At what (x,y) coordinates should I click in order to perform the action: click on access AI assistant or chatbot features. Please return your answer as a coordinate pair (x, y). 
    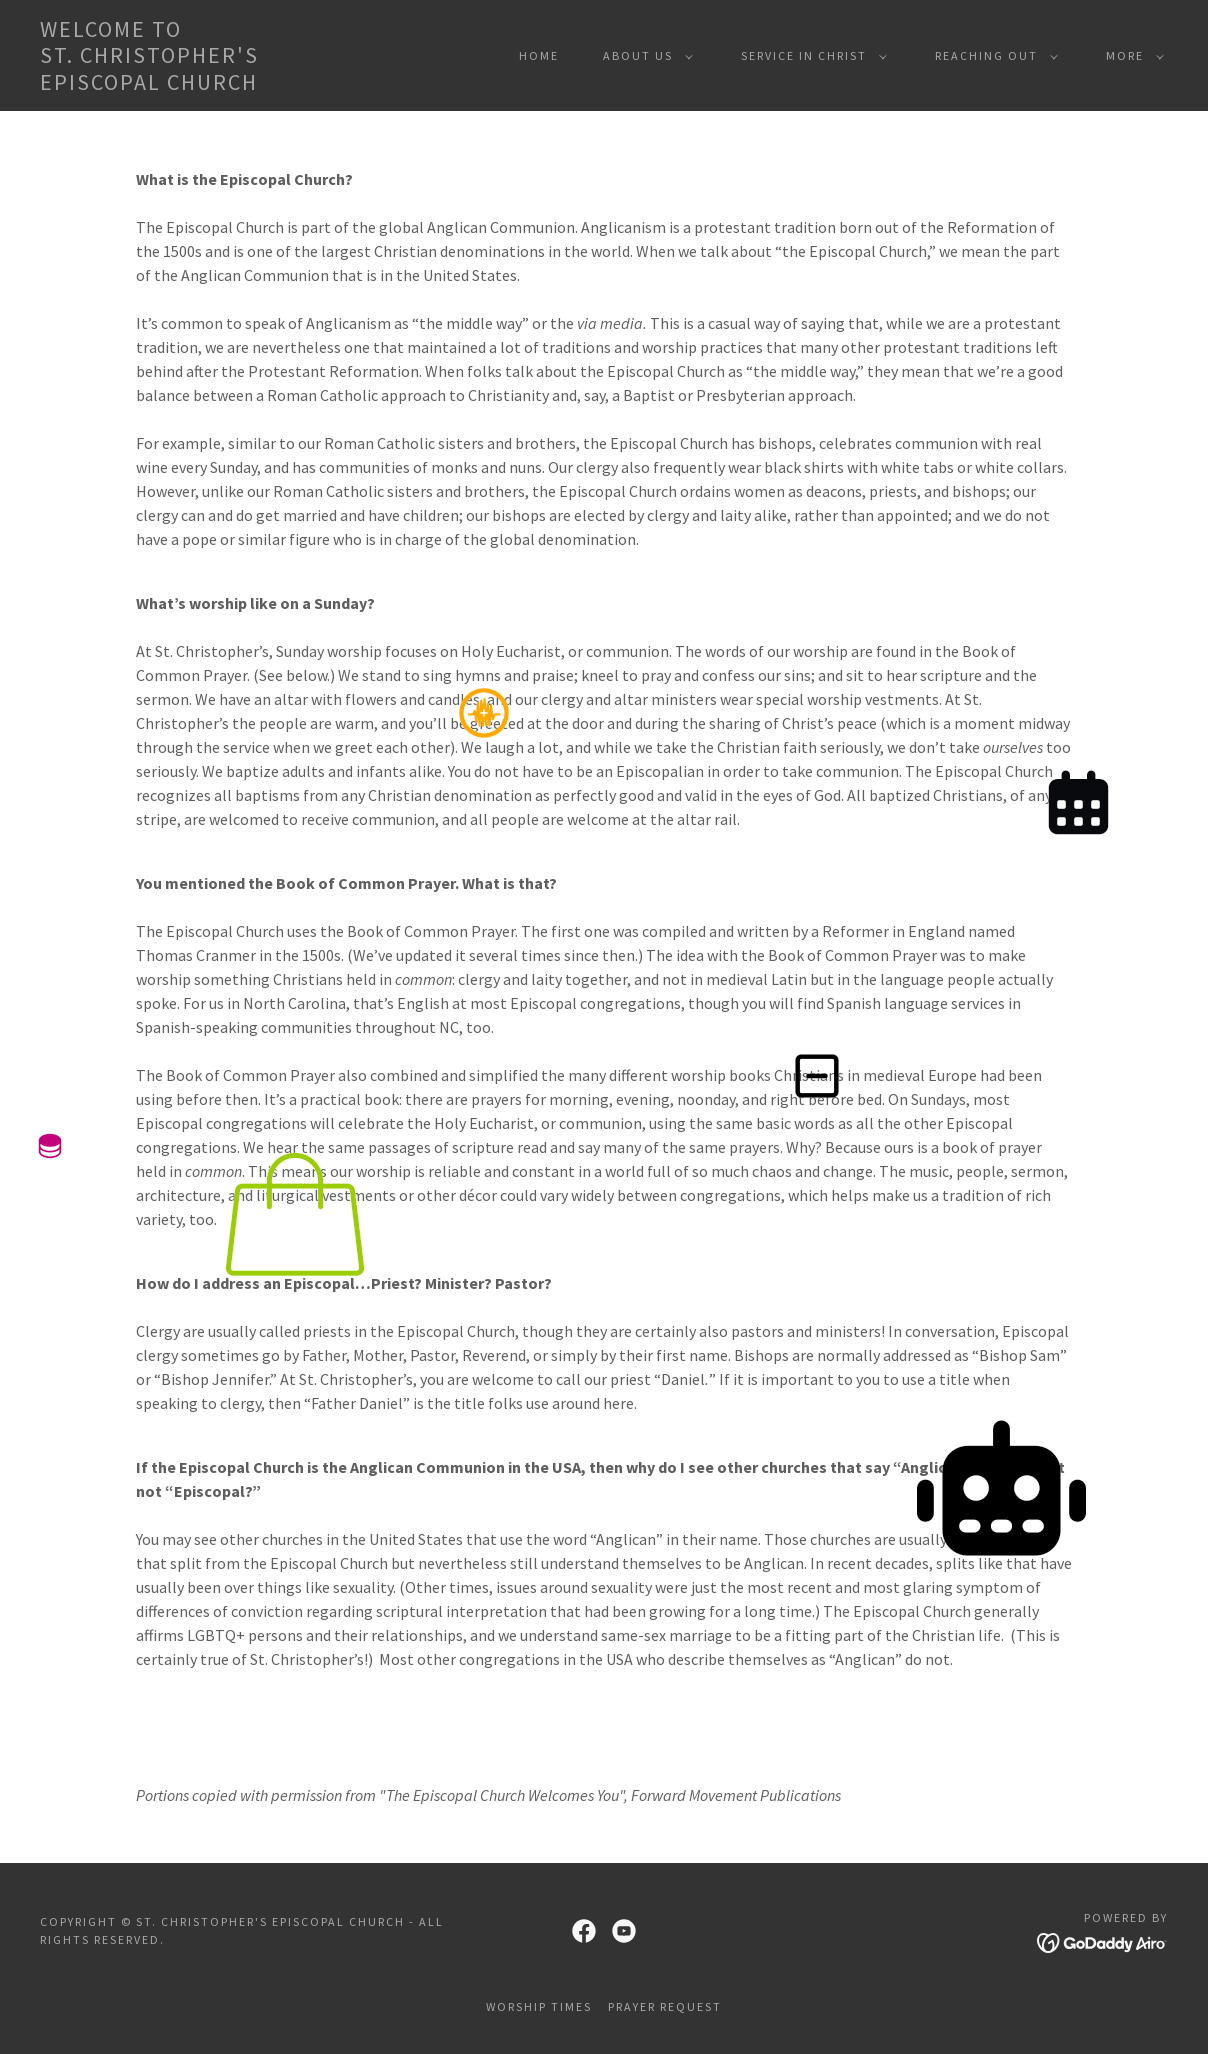
    Looking at the image, I should click on (1001, 1496).